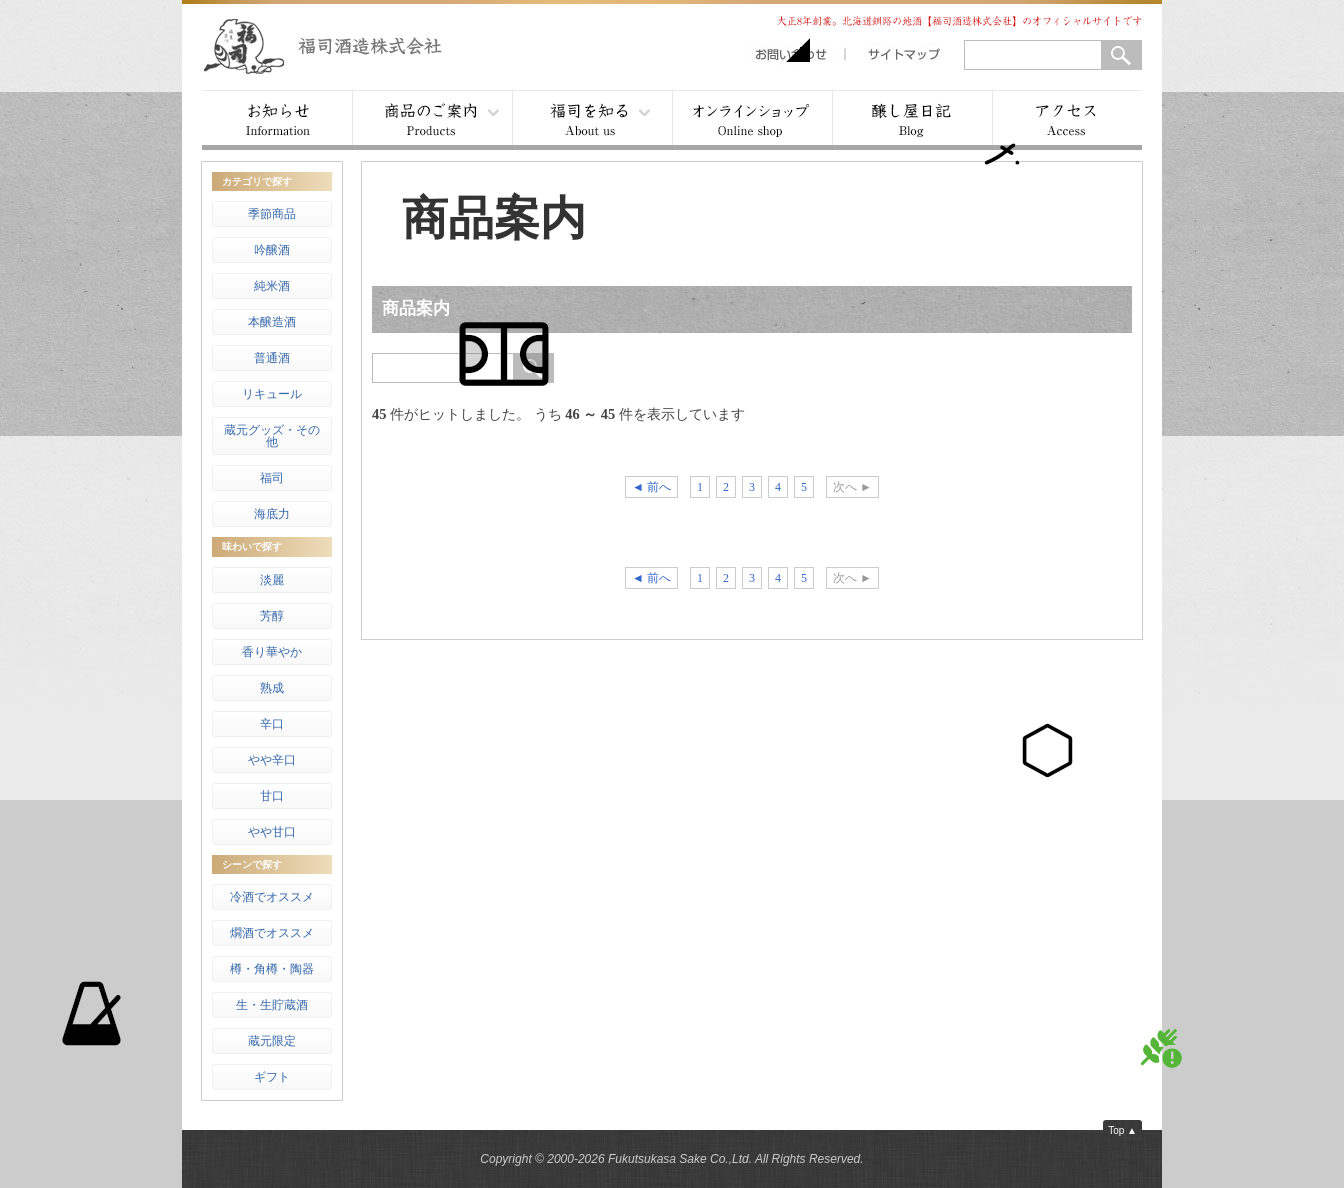  I want to click on indicates maldivian rufiyaa currency, so click(1002, 155).